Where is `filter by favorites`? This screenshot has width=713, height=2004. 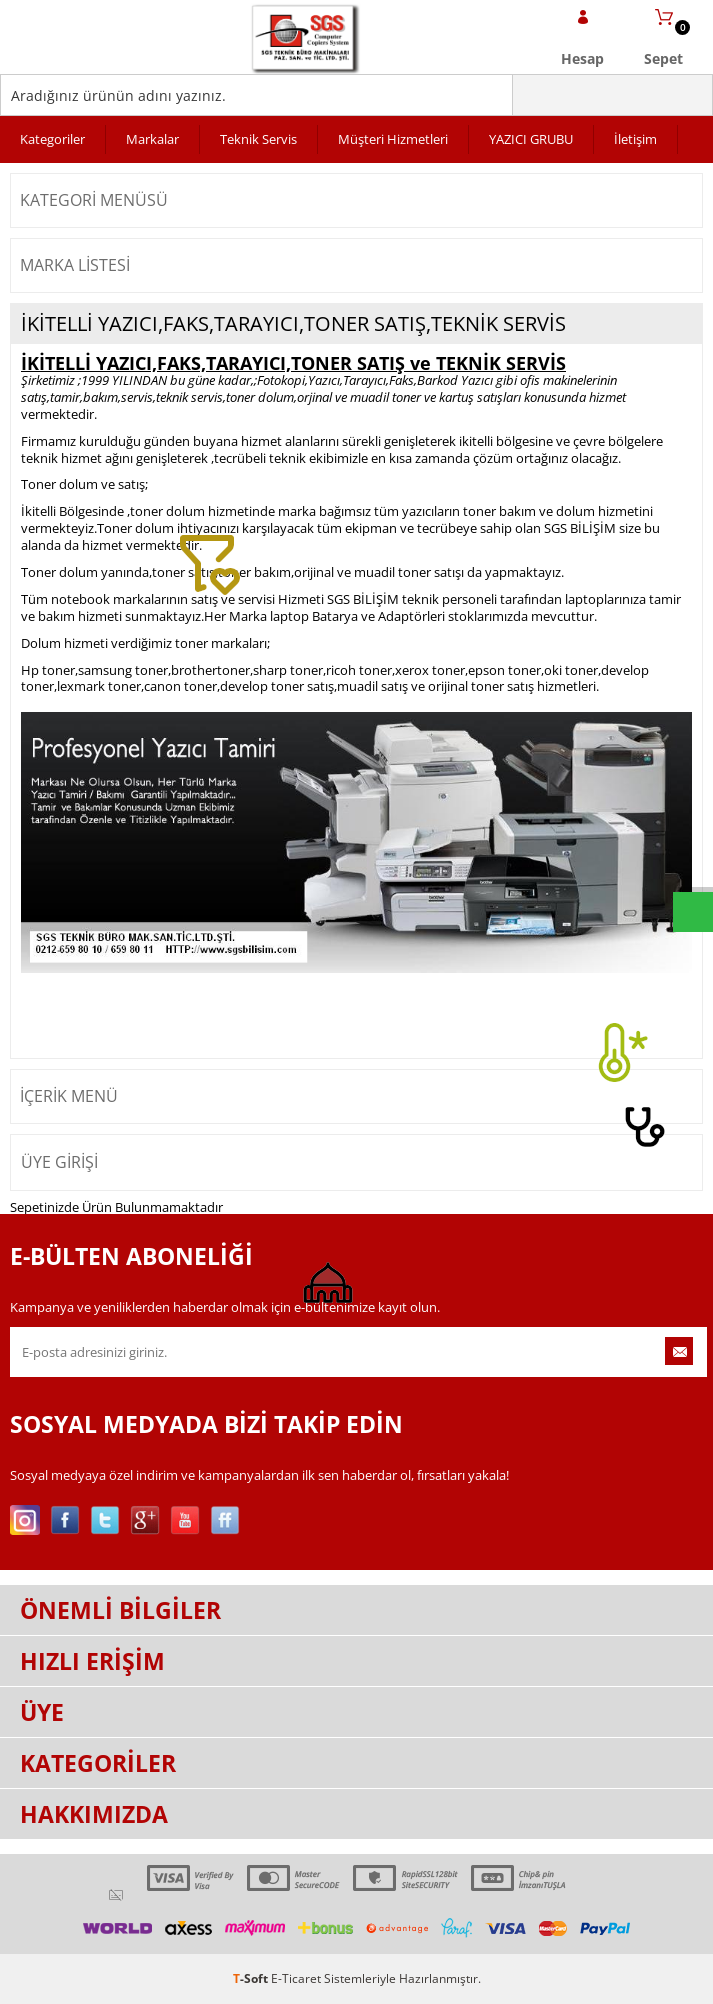 filter by favorites is located at coordinates (207, 562).